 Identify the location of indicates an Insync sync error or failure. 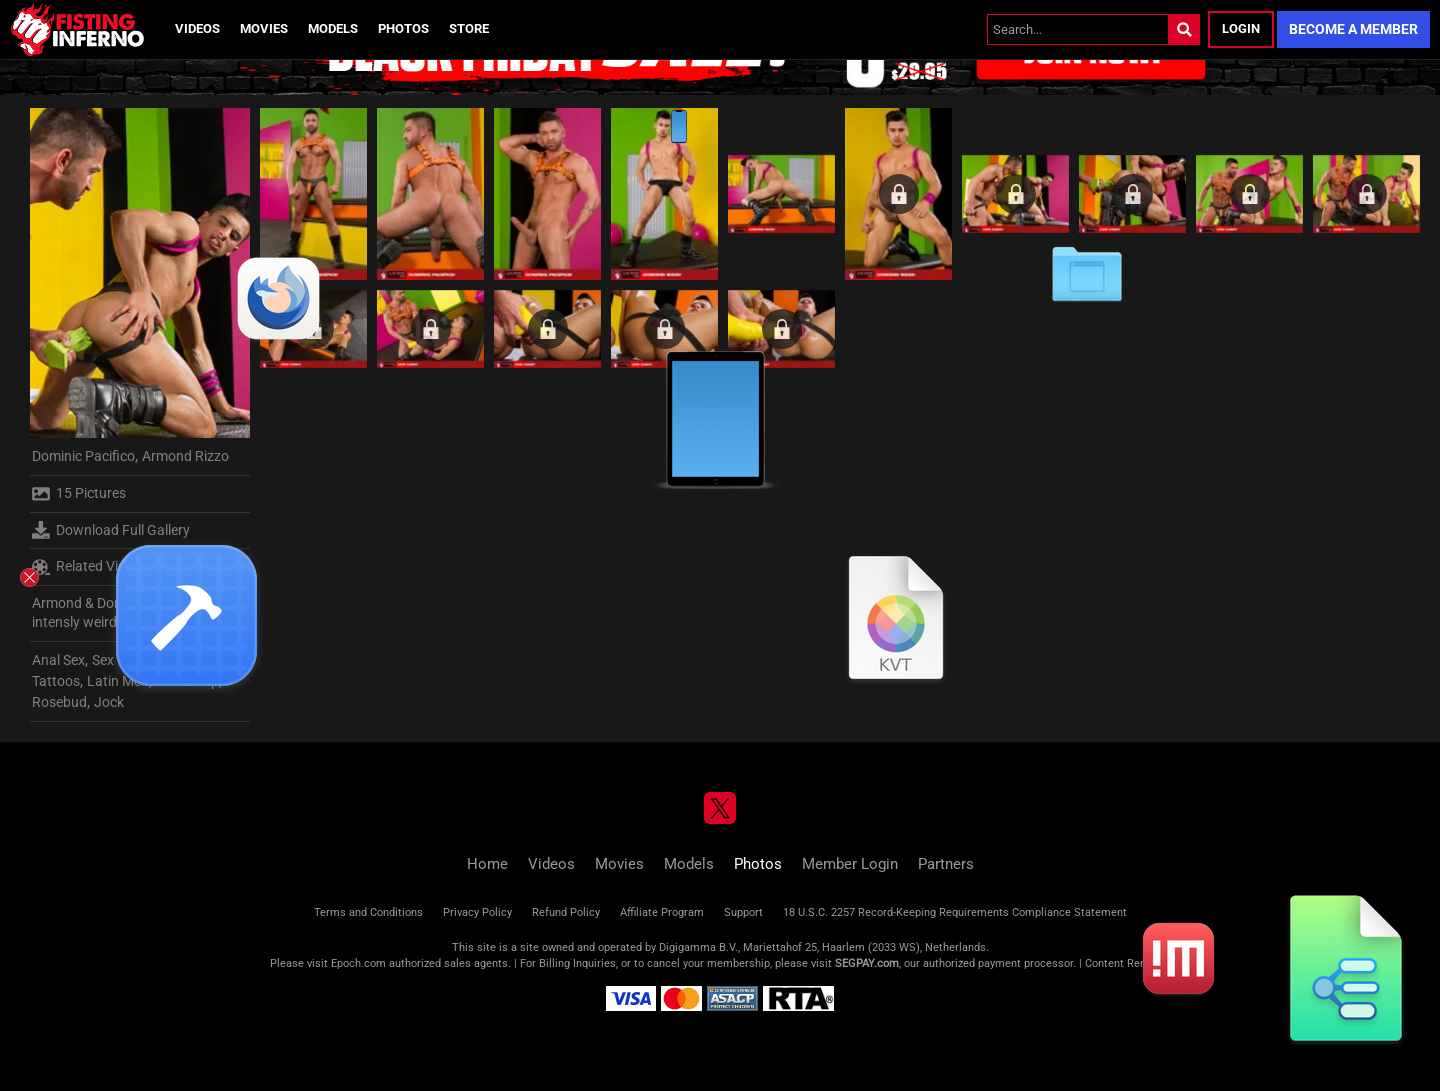
(29, 577).